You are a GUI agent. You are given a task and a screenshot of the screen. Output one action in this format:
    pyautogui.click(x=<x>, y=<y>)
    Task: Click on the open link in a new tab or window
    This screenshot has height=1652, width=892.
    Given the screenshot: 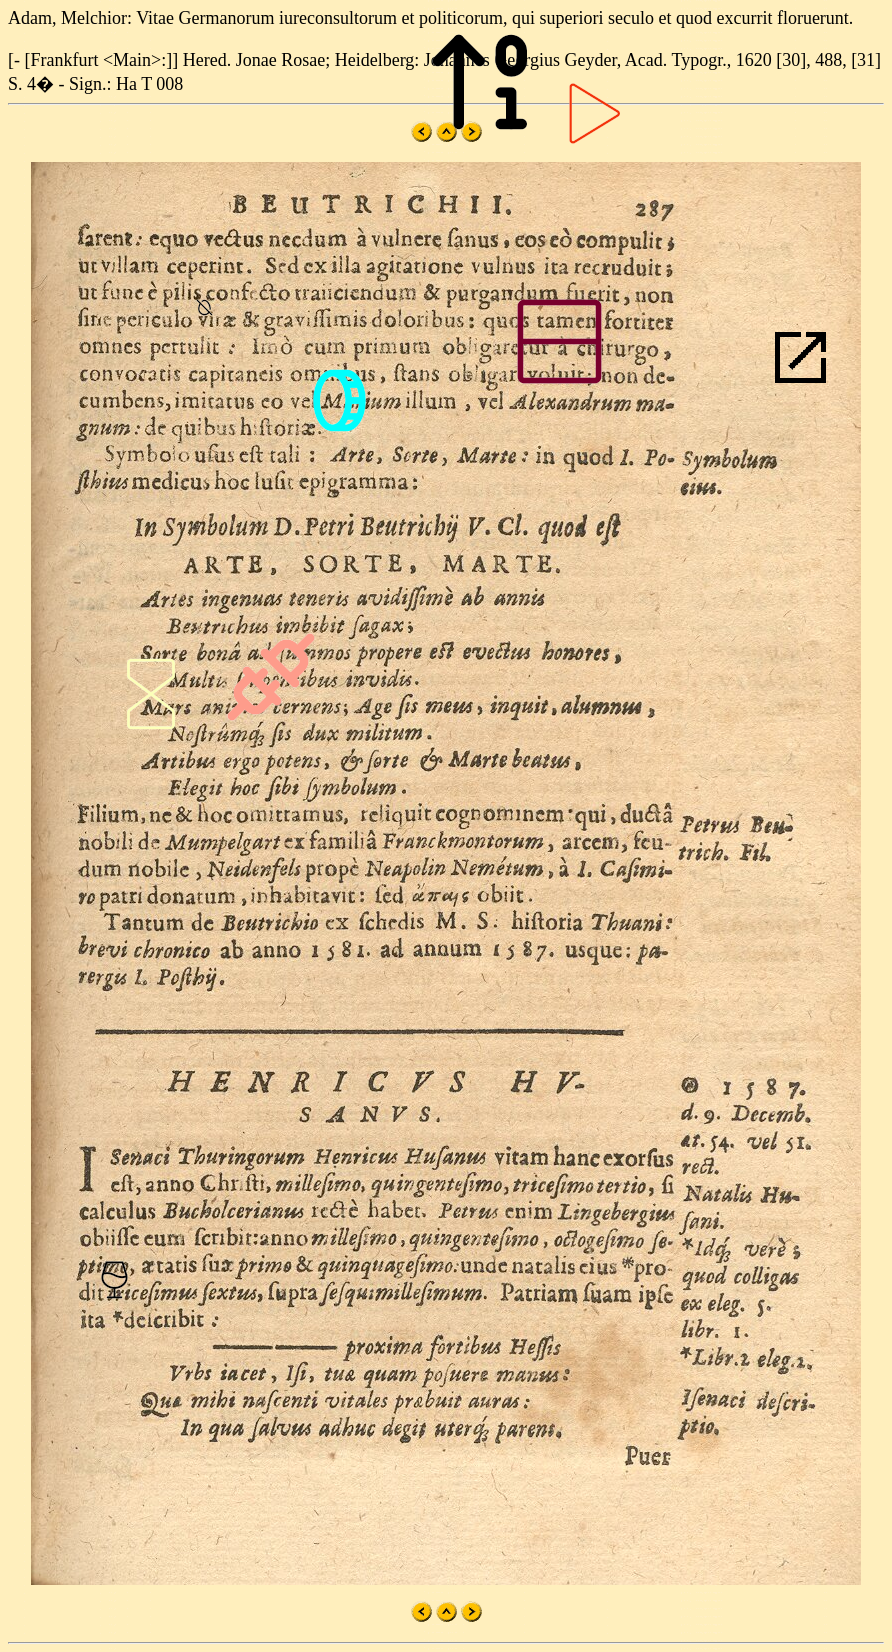 What is the action you would take?
    pyautogui.click(x=800, y=357)
    